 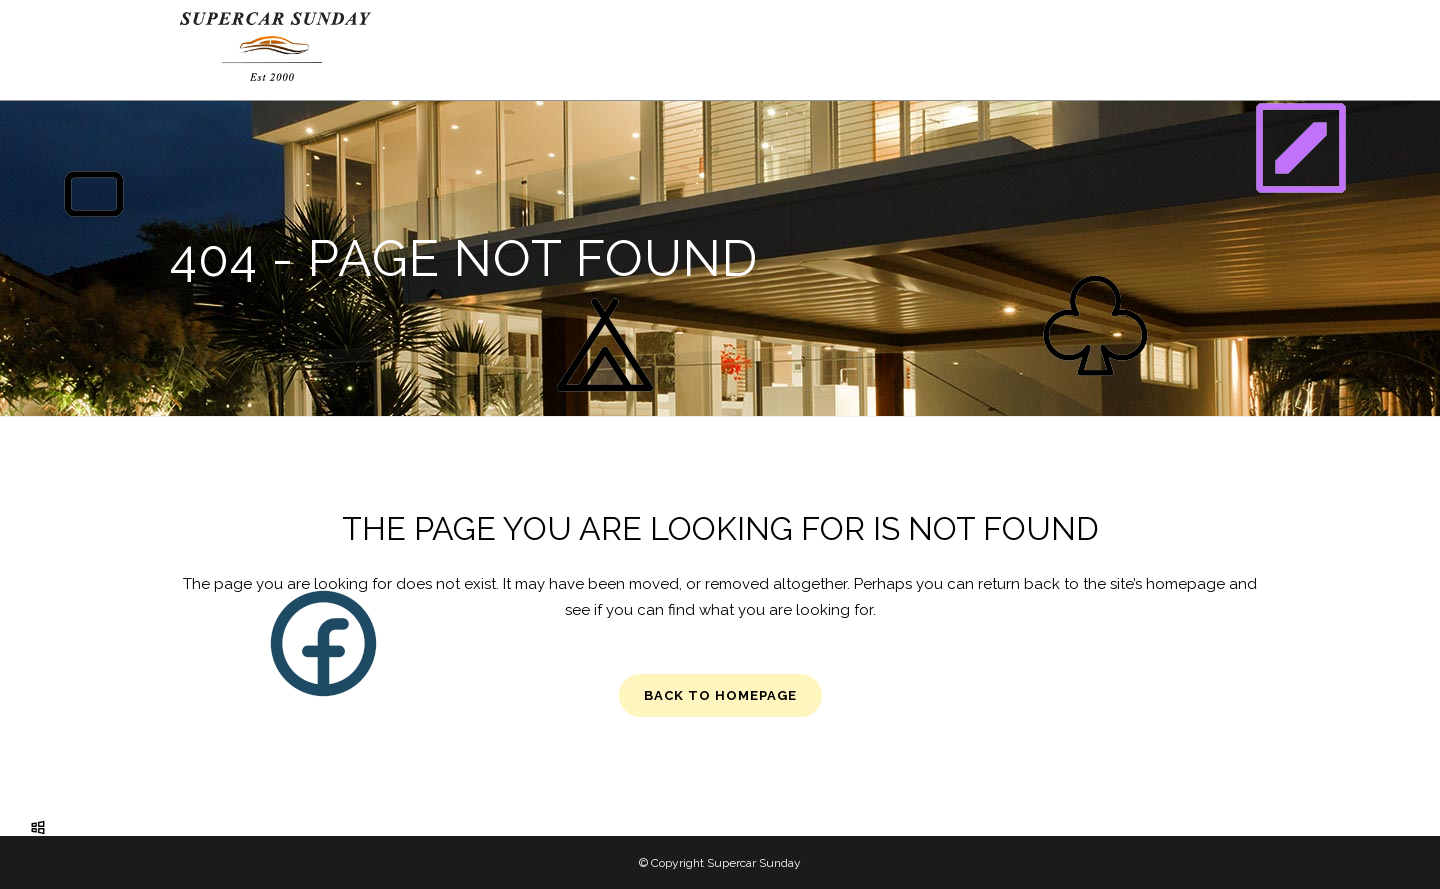 I want to click on indicates a file ignored in diff comparison, so click(x=1301, y=148).